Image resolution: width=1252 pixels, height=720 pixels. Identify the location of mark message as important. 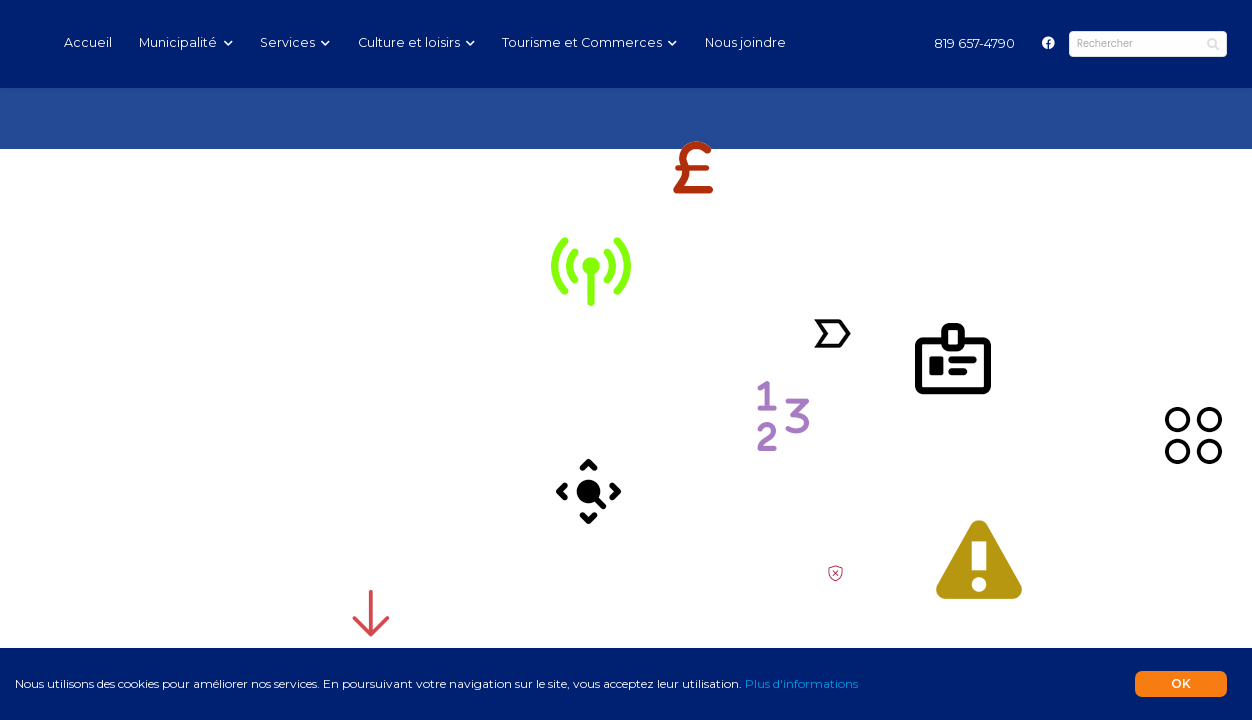
(832, 333).